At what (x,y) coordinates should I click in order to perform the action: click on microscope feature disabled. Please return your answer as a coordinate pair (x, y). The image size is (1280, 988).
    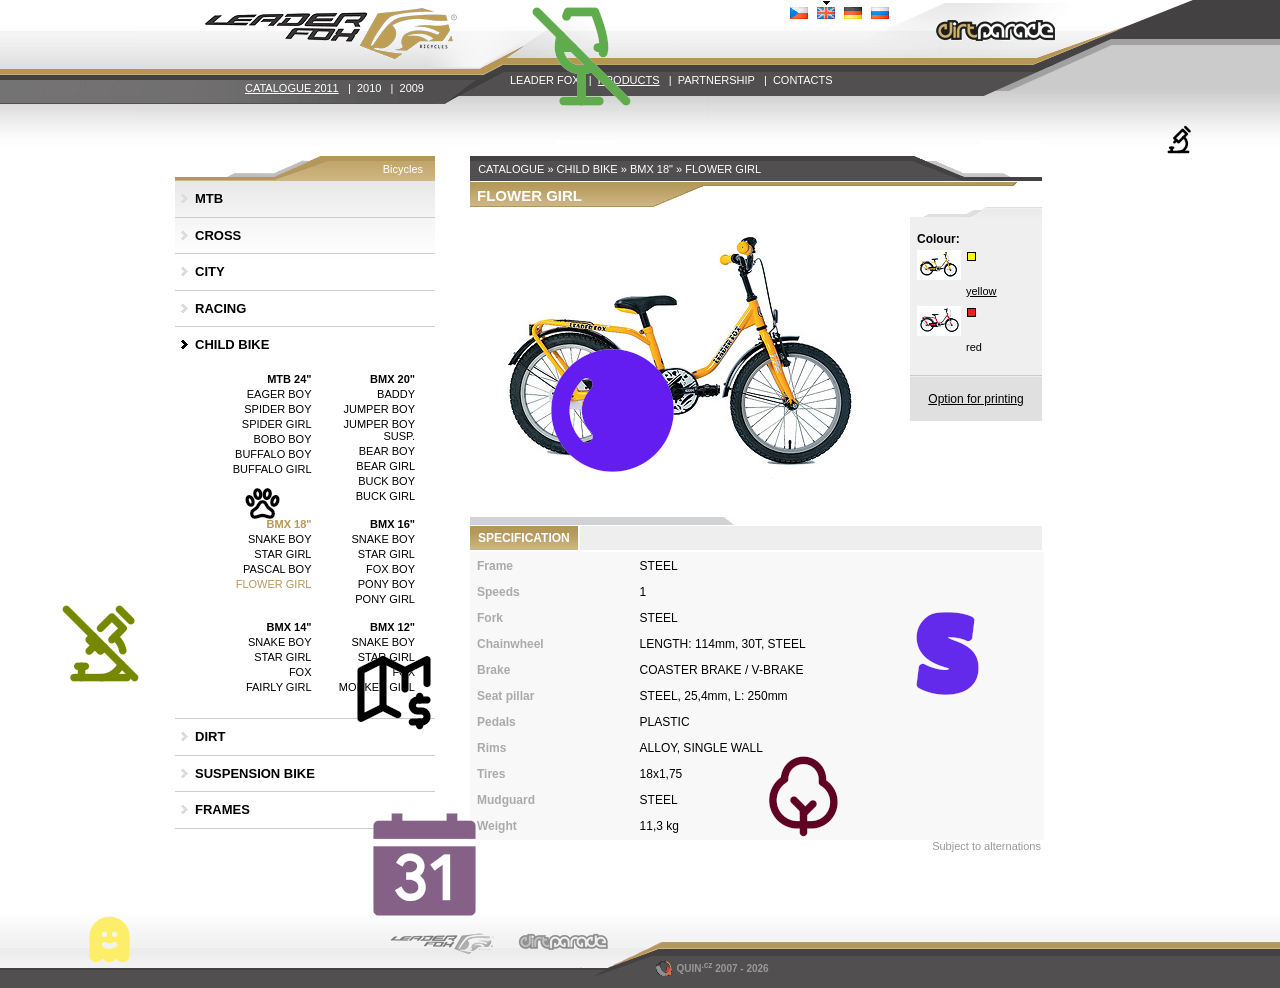
    Looking at the image, I should click on (100, 643).